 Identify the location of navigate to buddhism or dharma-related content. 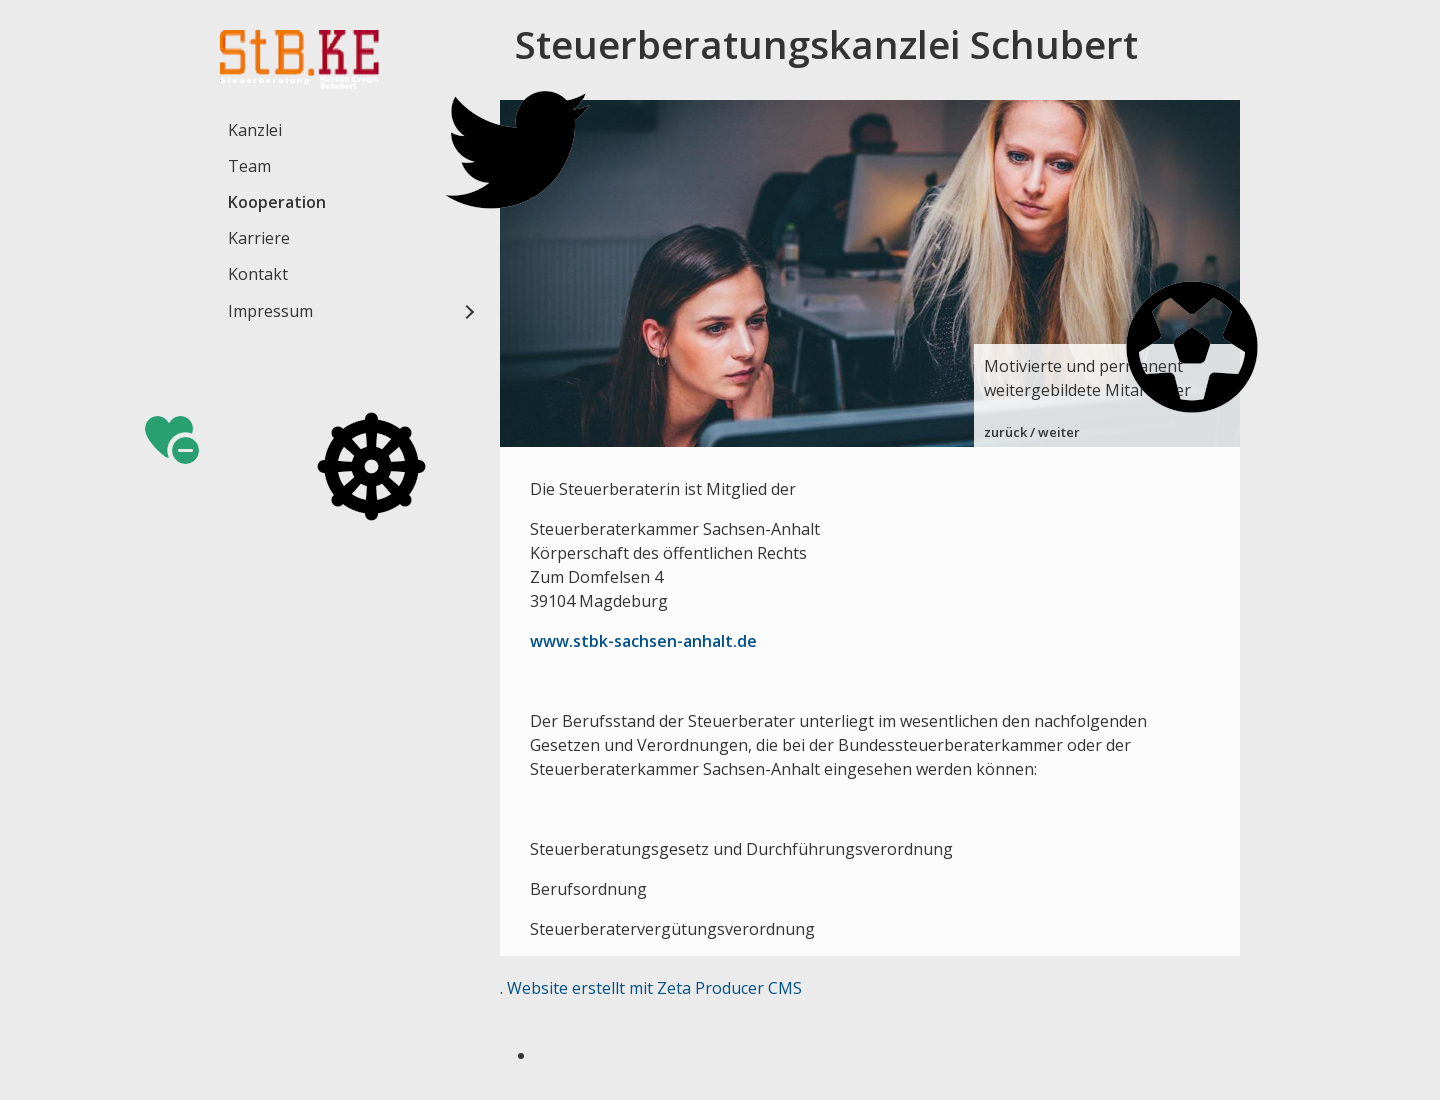
(371, 466).